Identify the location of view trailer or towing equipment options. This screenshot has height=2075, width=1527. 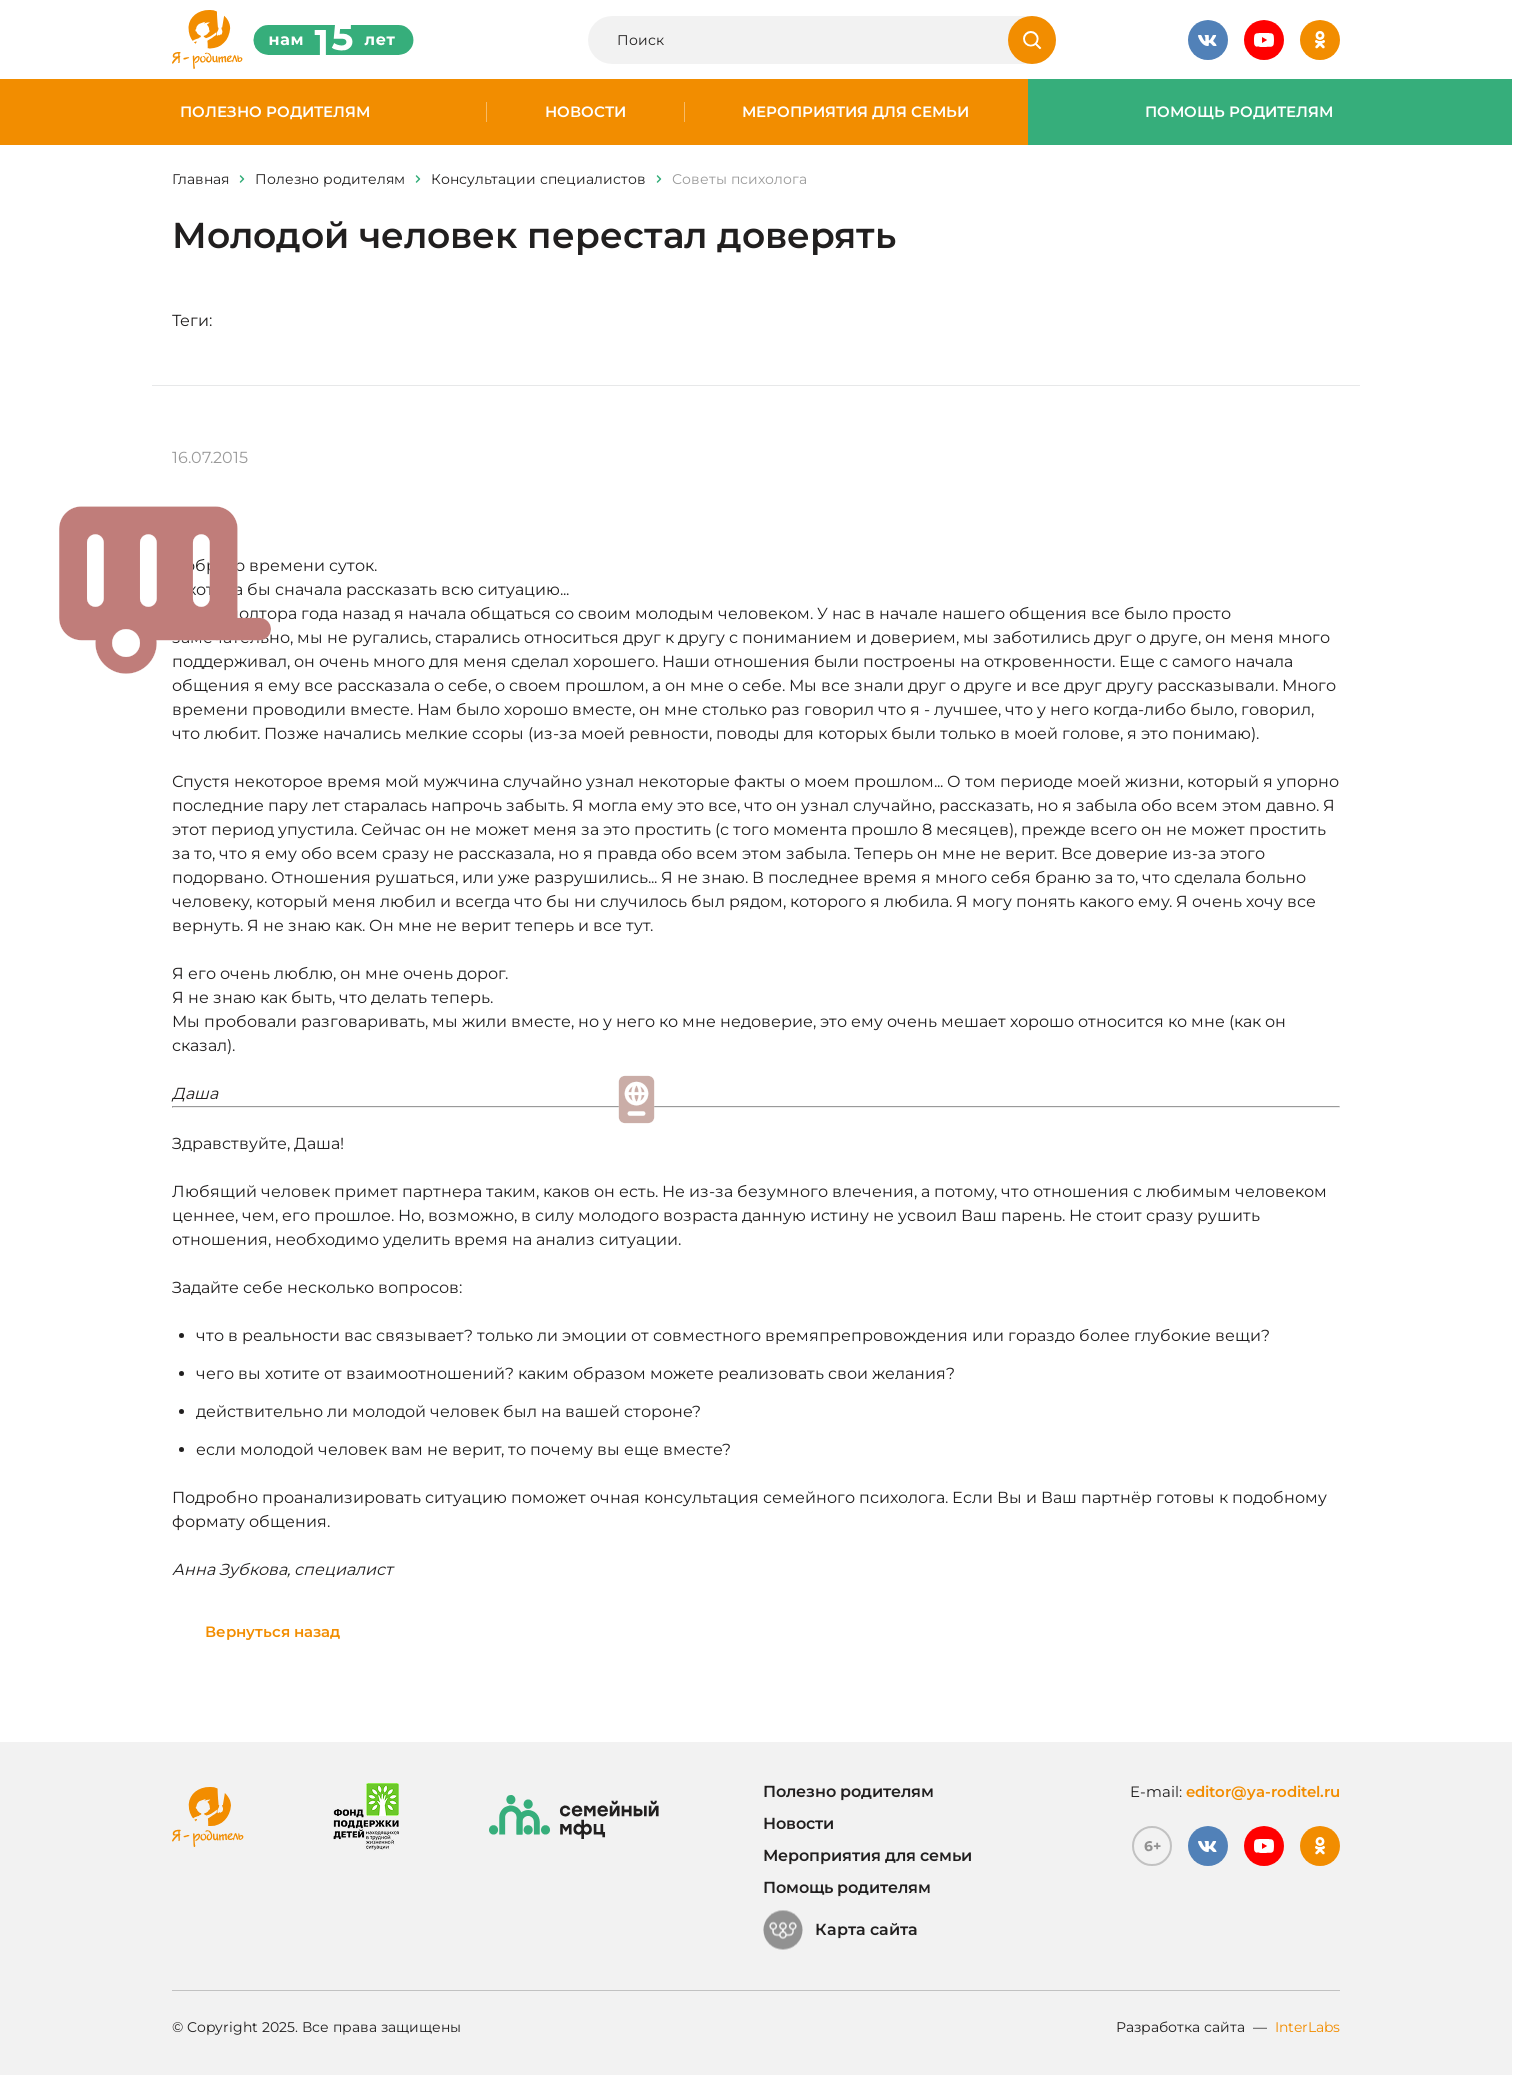
(159, 584).